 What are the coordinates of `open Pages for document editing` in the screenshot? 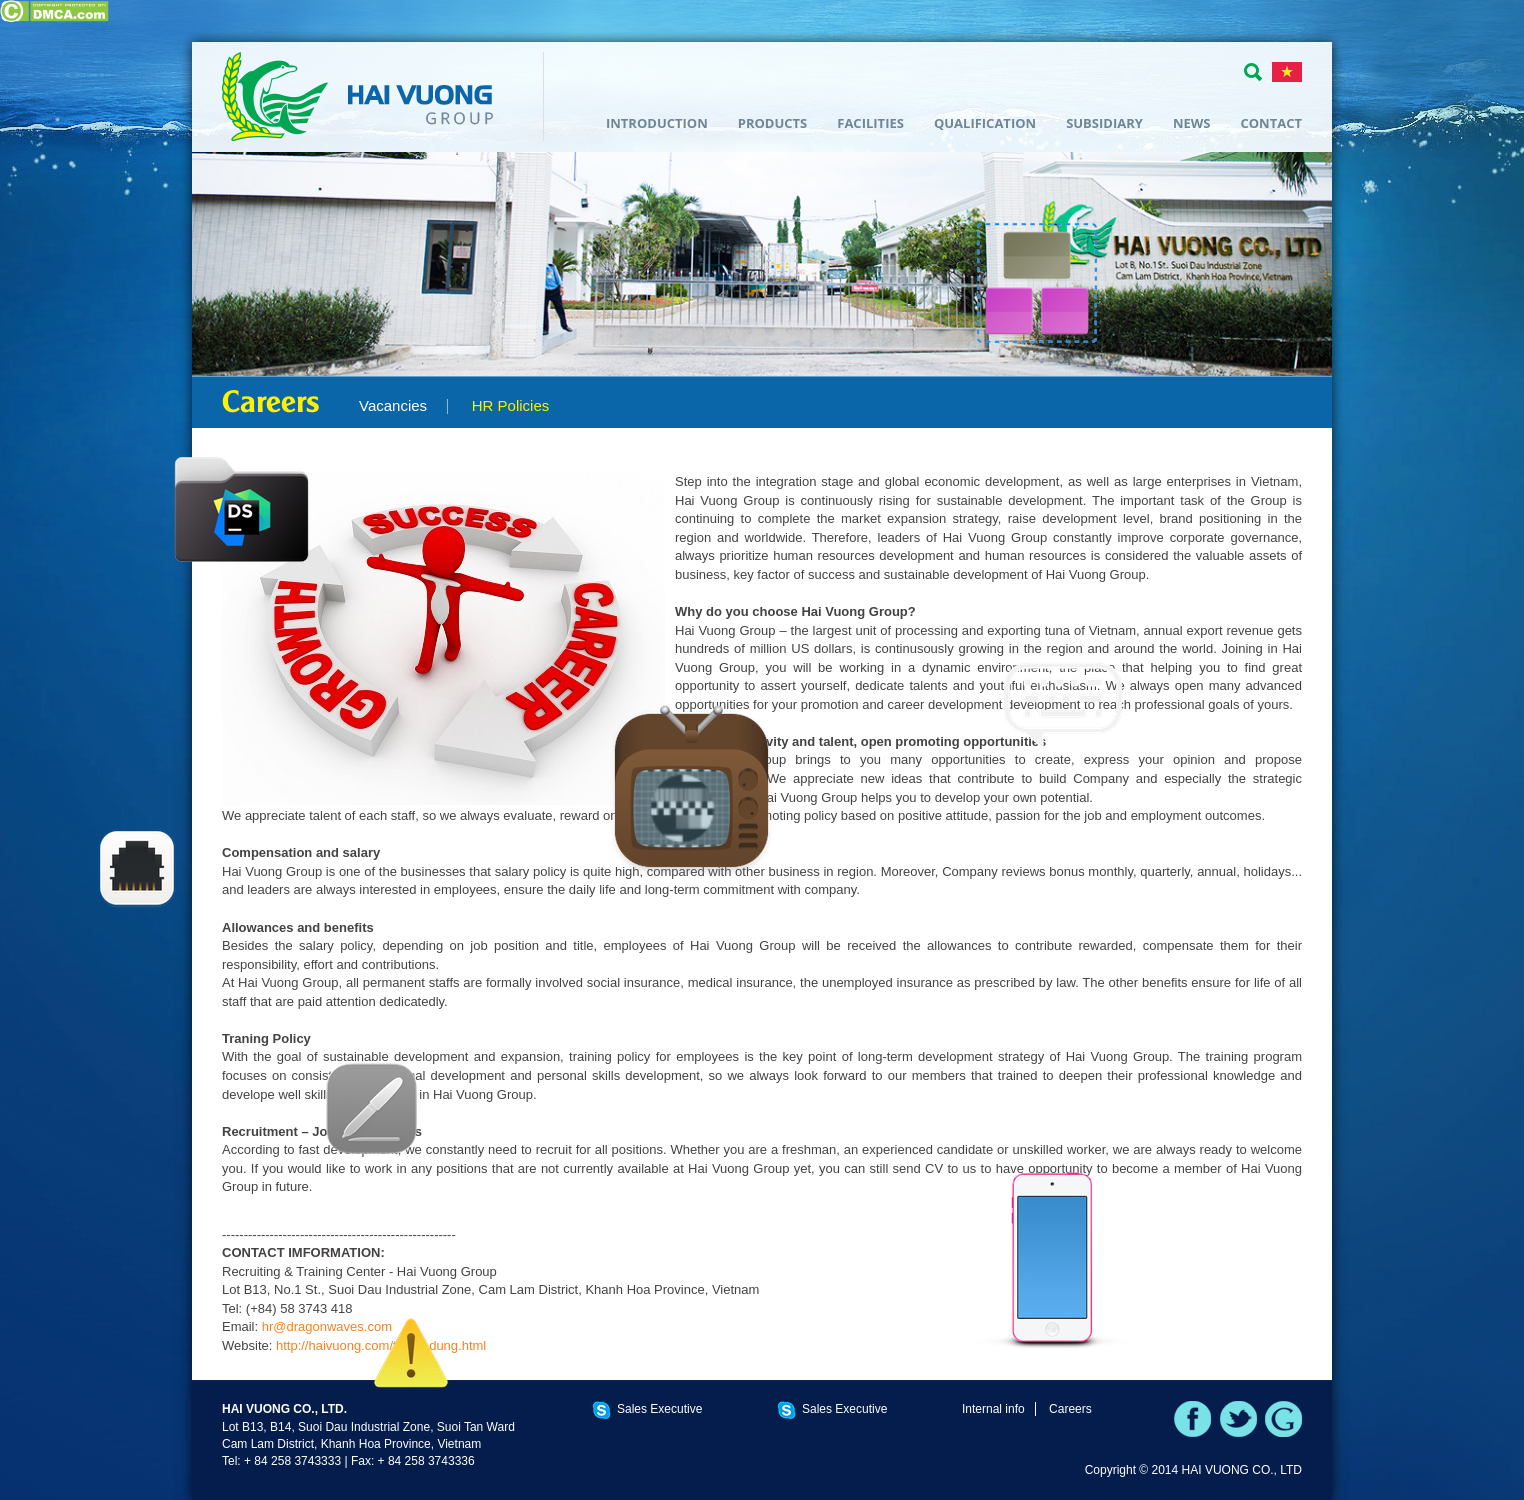 It's located at (371, 1108).